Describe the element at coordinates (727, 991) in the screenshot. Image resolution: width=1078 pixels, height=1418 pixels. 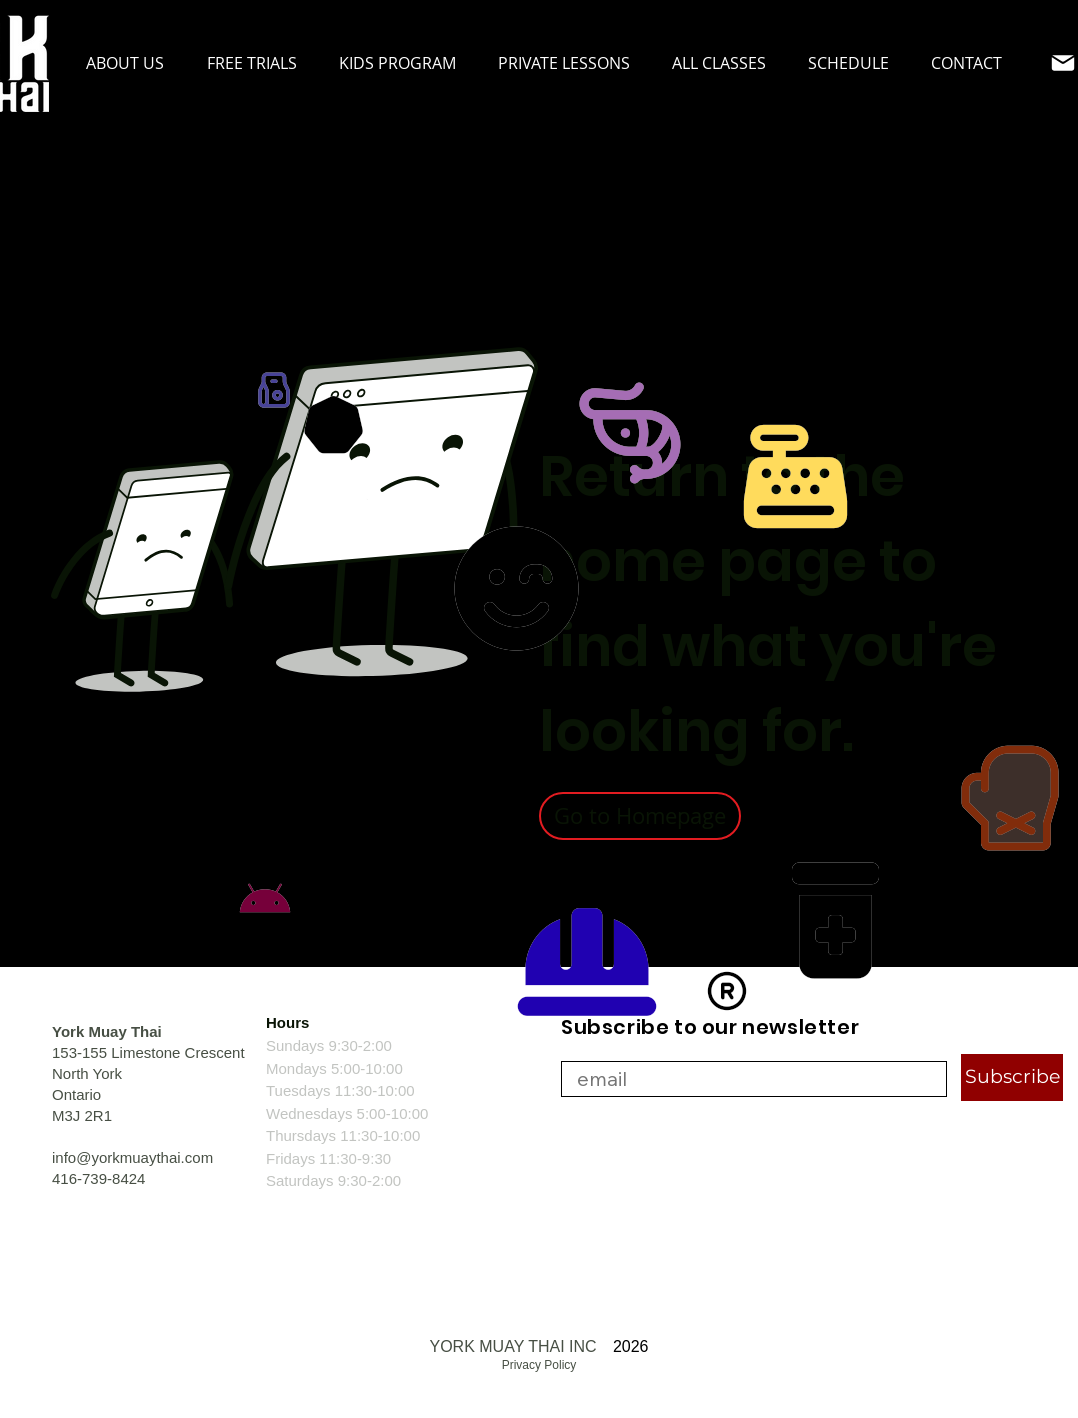
I see `indicates a registered trademark symbol` at that location.